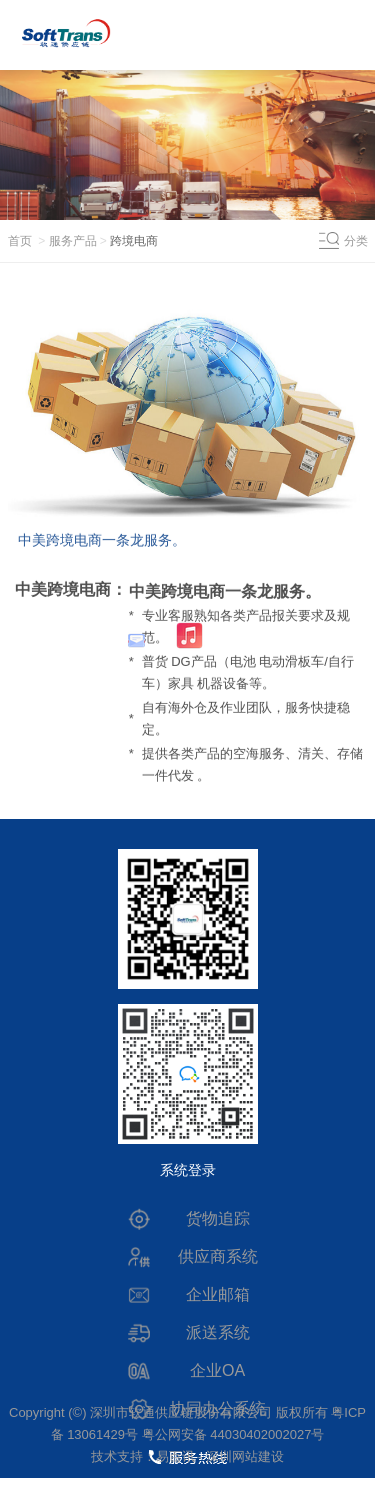 This screenshot has width=375, height=1503. I want to click on open evolution email and calendar application, so click(136, 640).